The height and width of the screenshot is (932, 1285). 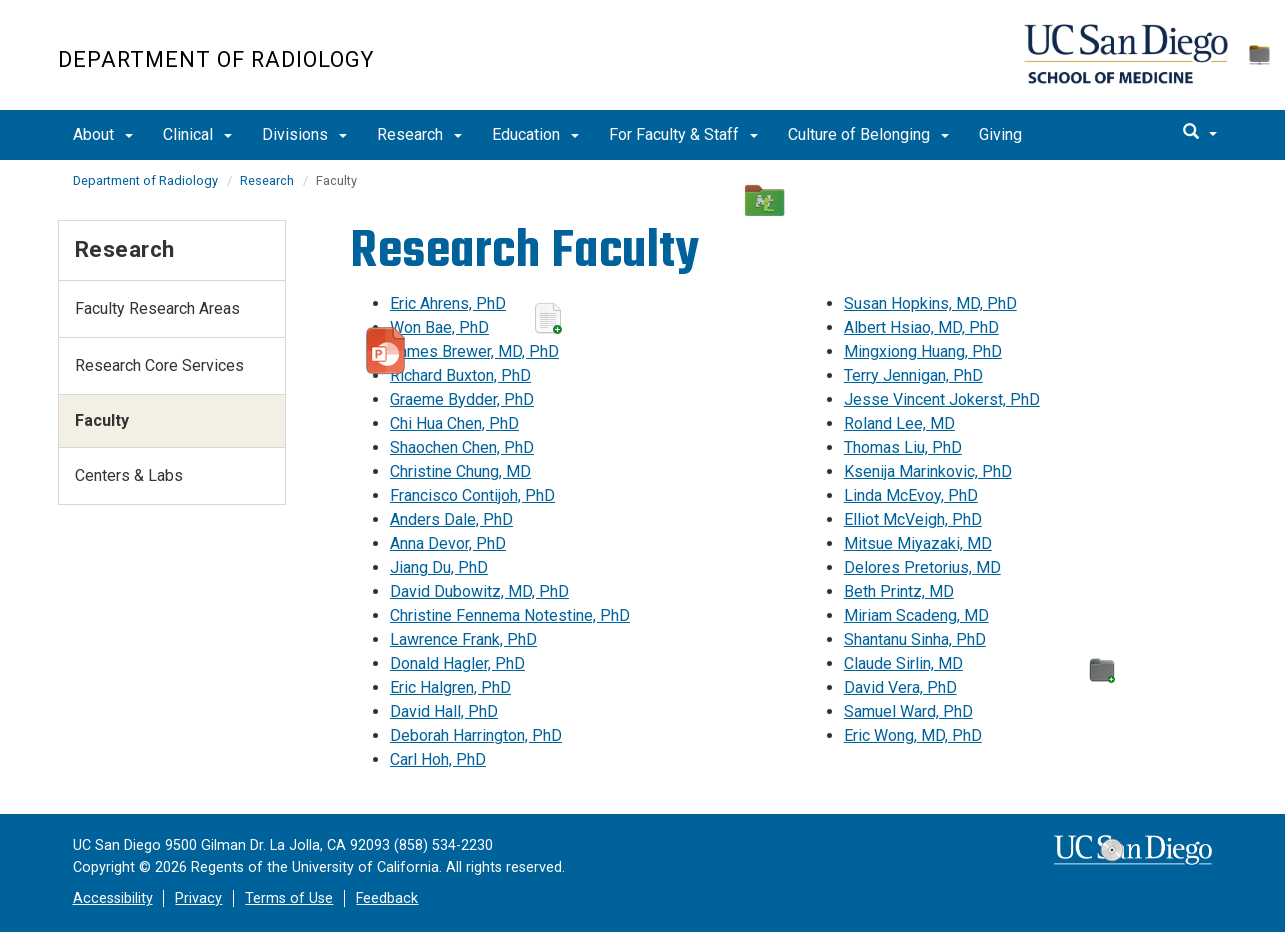 What do you see at coordinates (385, 350) in the screenshot?
I see `microsoft powerpoint file` at bounding box center [385, 350].